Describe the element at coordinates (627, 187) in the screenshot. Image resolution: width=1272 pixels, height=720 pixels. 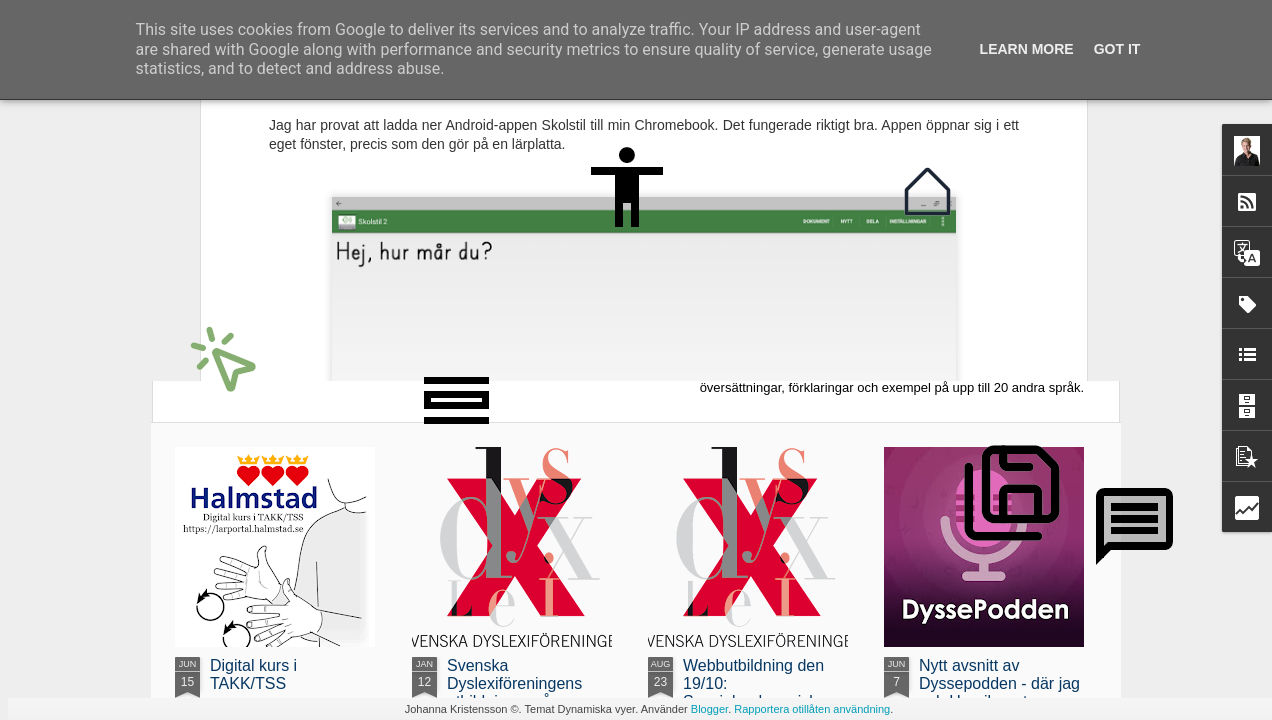
I see `access accessibility settings` at that location.